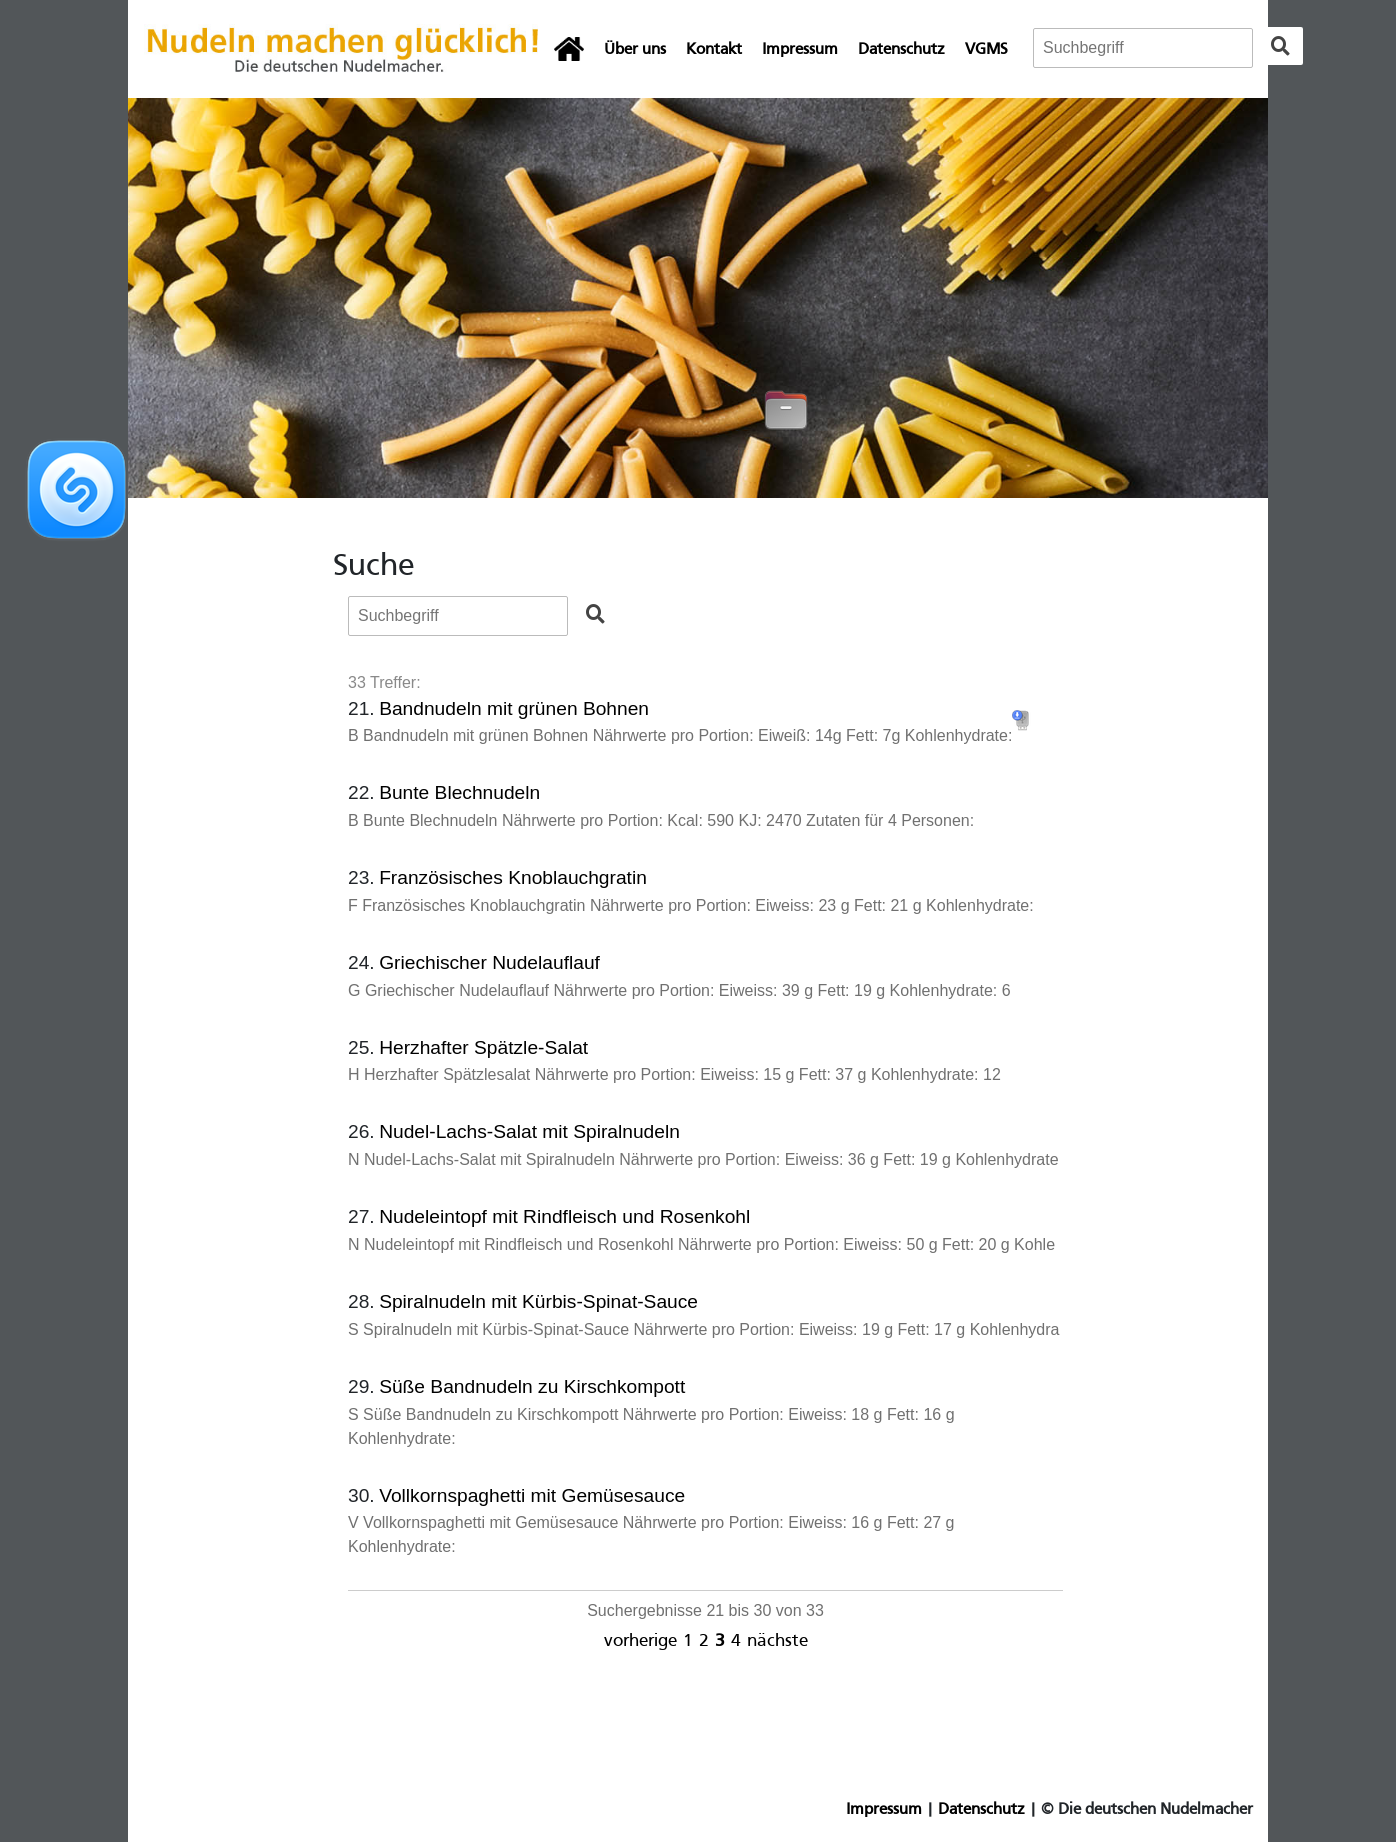 The height and width of the screenshot is (1842, 1396). Describe the element at coordinates (76, 489) in the screenshot. I see `identify a song playing nearby` at that location.